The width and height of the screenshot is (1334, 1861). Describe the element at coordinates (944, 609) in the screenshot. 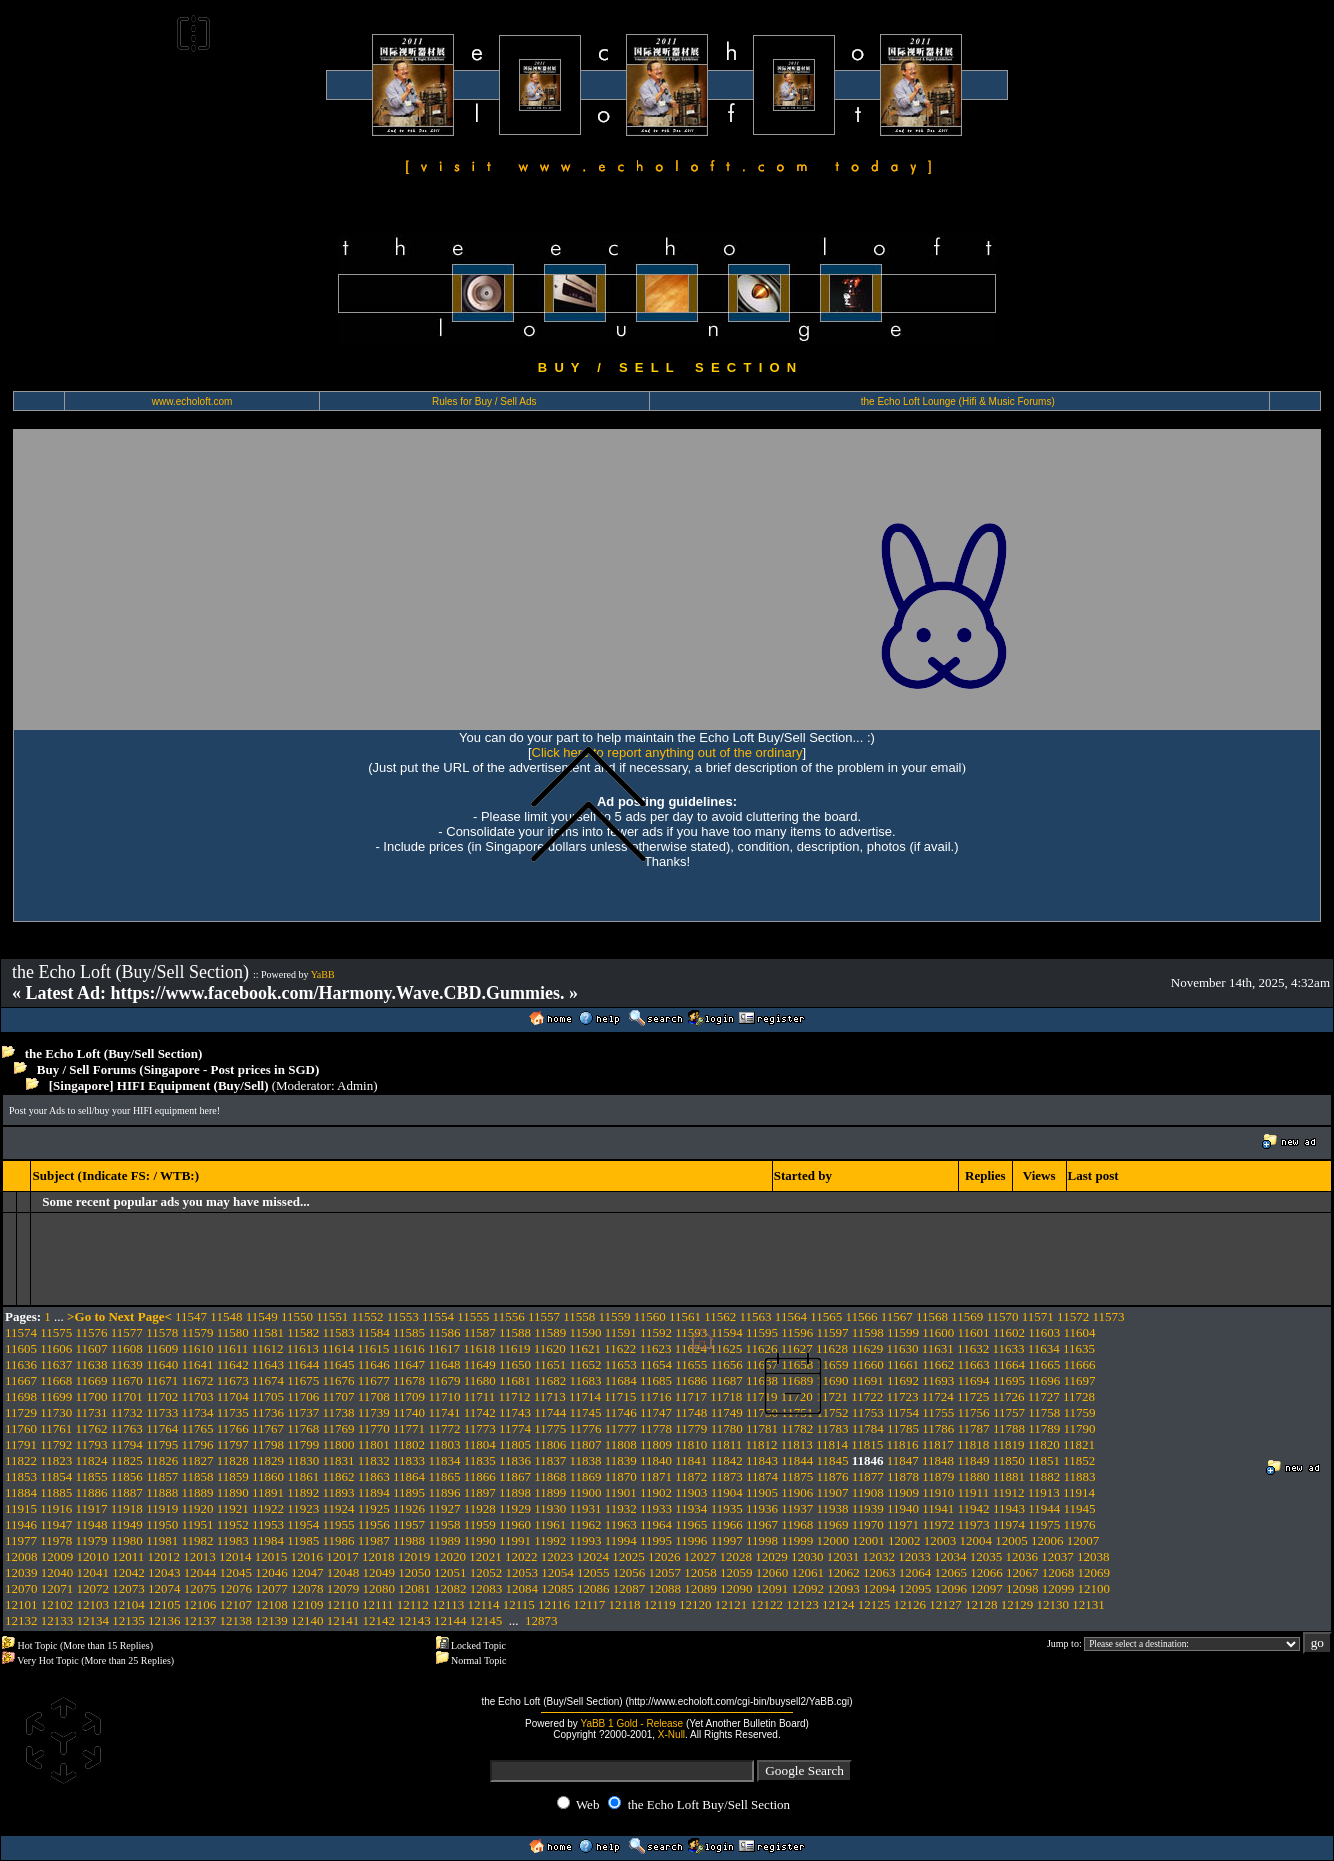

I see `access pet or animal-related features` at that location.